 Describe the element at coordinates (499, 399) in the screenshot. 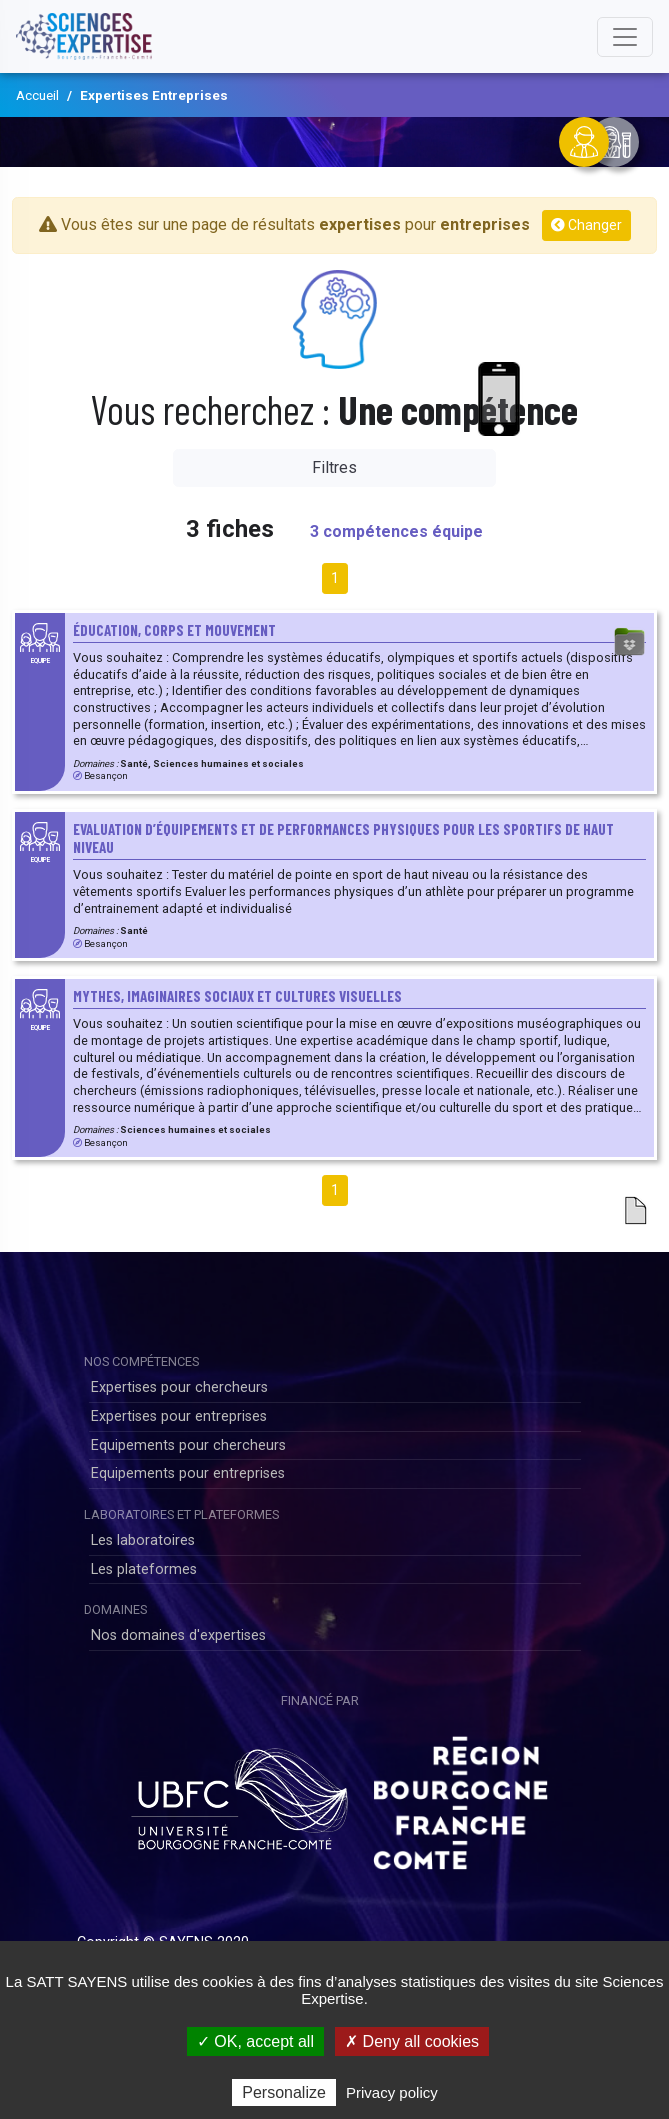

I see `view connected iPhone device` at that location.